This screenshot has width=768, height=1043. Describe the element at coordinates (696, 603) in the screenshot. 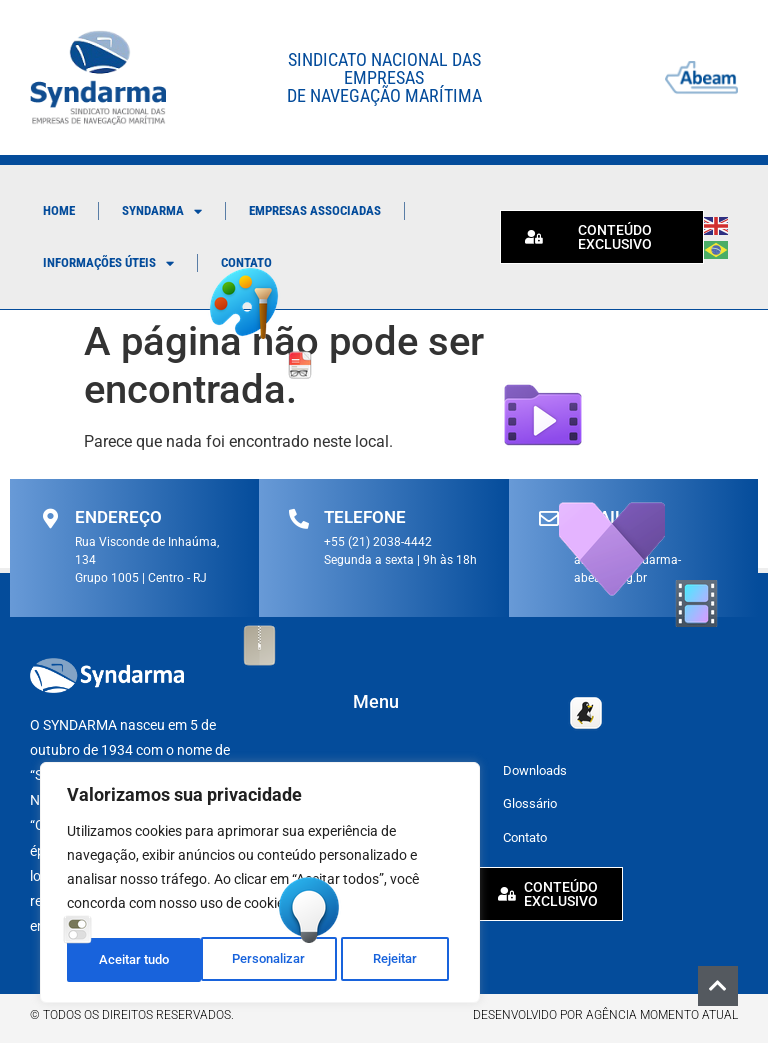

I see `open video player or media library` at that location.